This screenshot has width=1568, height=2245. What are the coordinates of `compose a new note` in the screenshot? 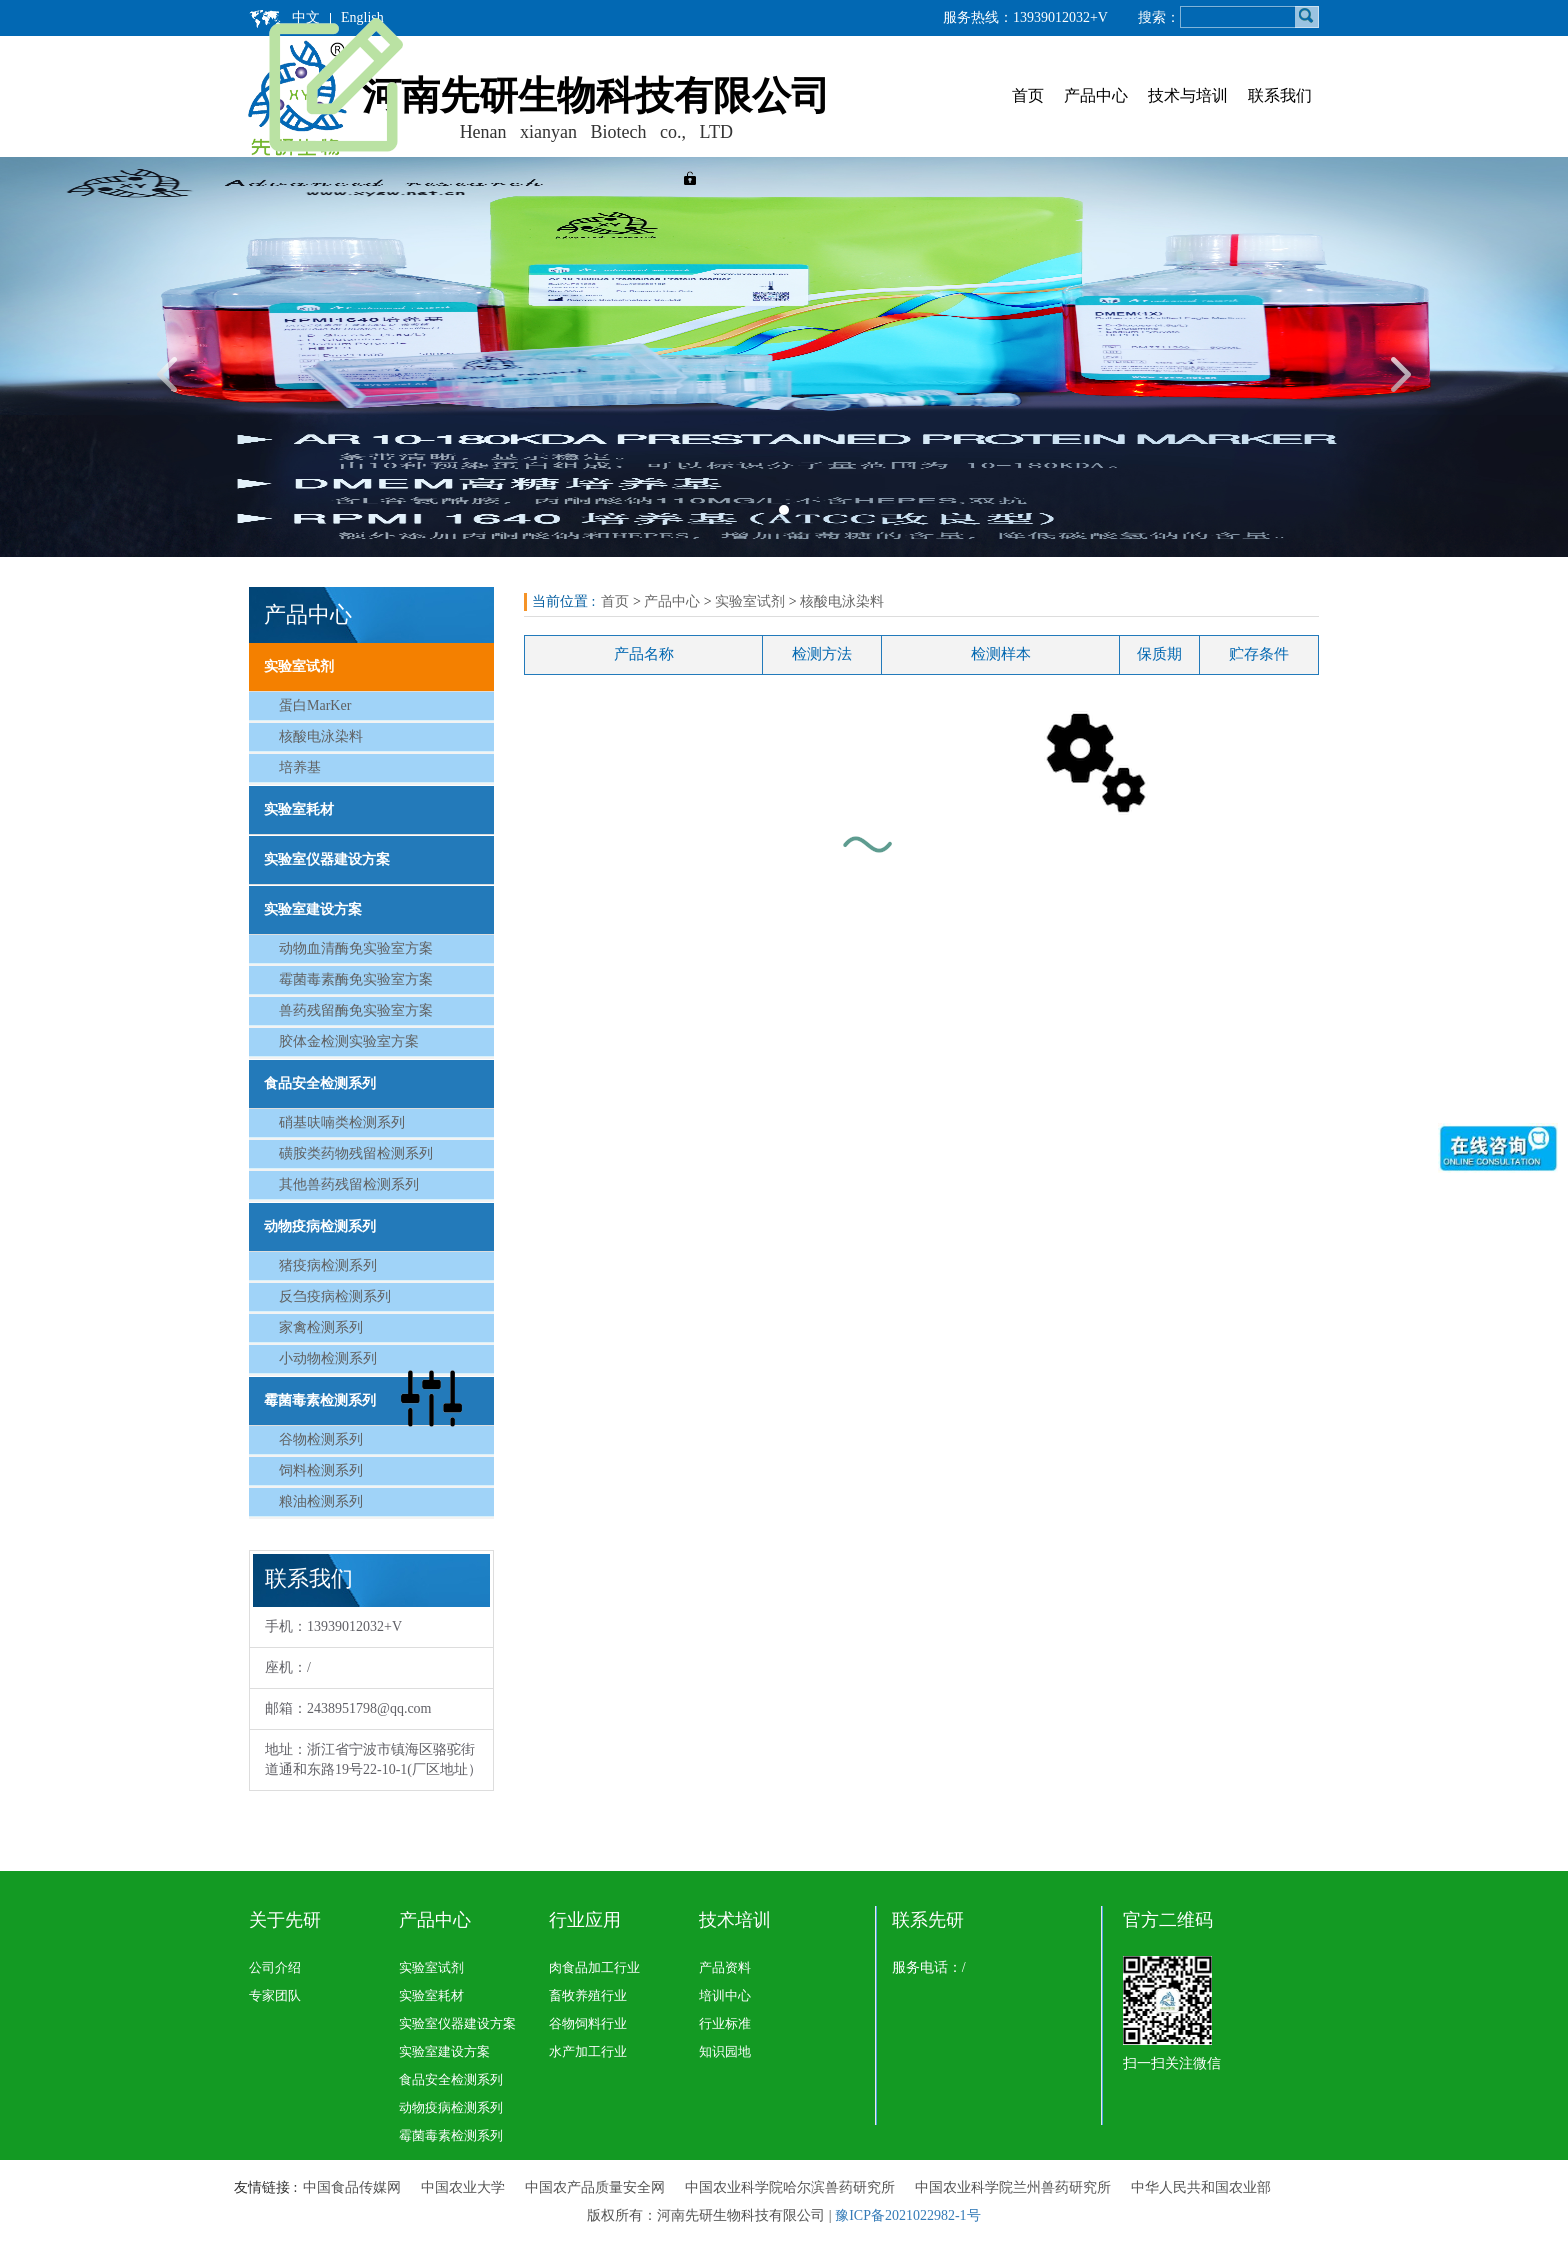 It's located at (333, 87).